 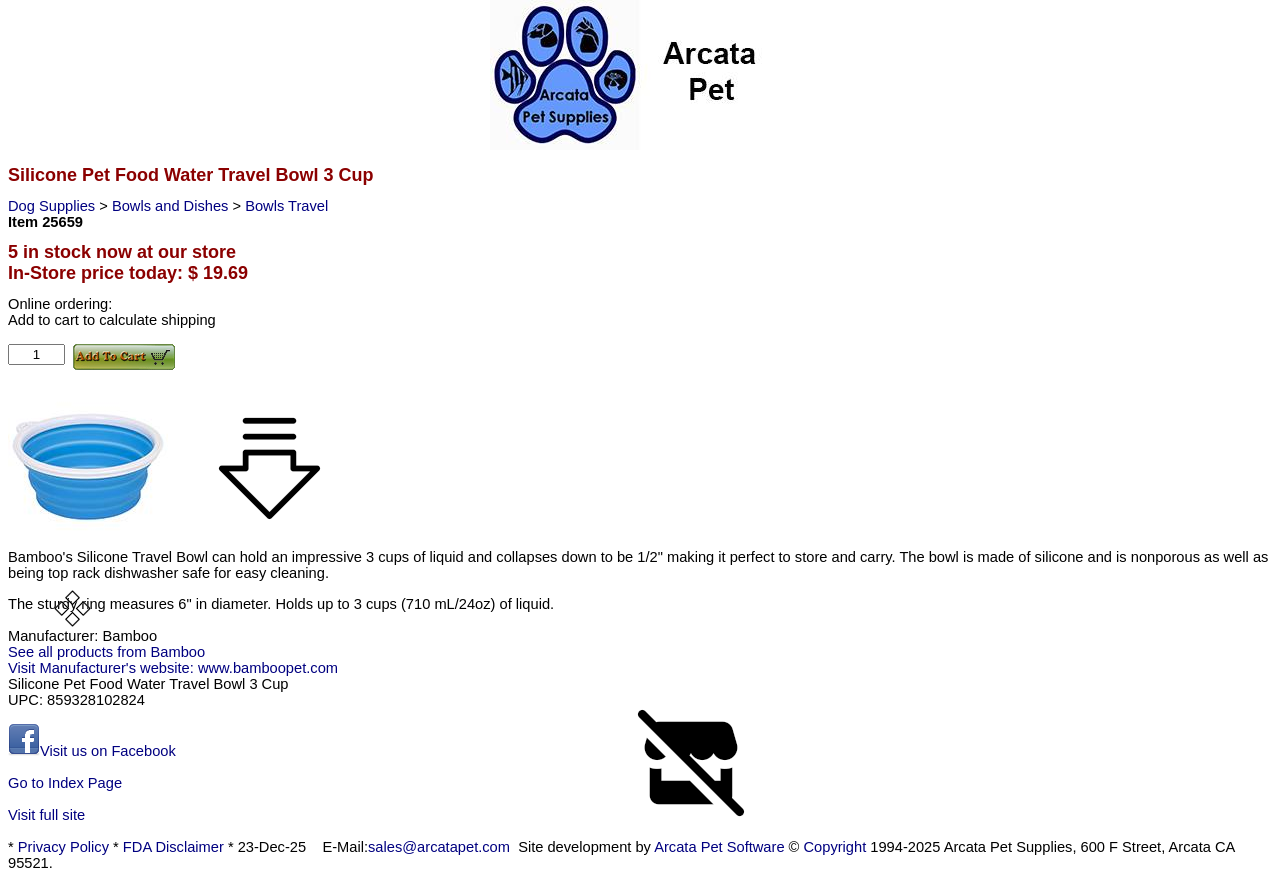 What do you see at coordinates (691, 763) in the screenshot?
I see `indicates a store or shop is closed` at bounding box center [691, 763].